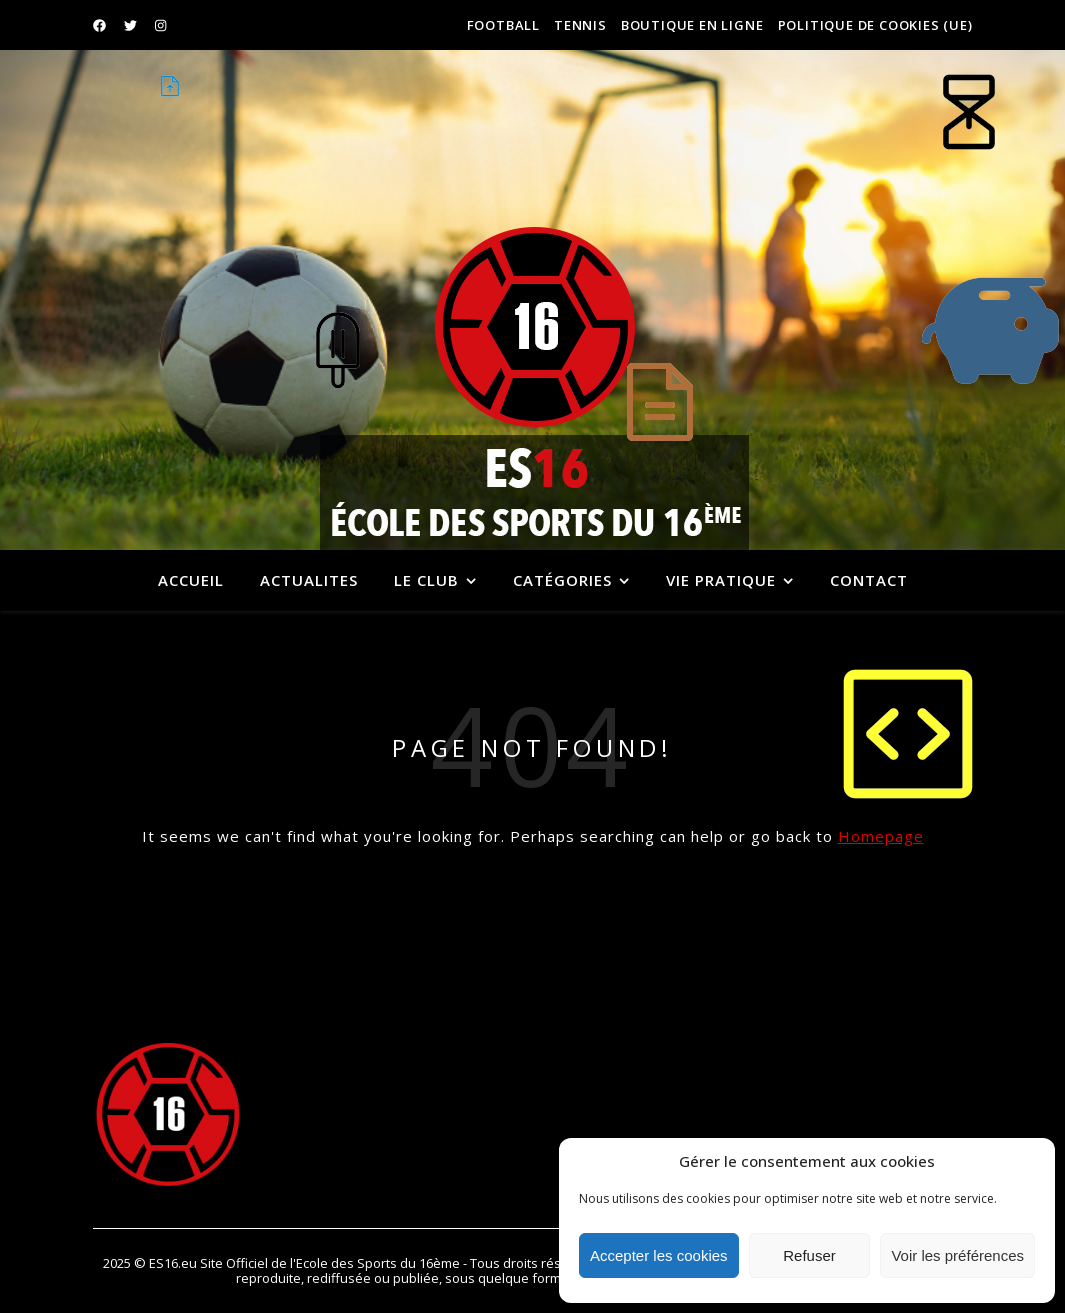 This screenshot has width=1065, height=1313. I want to click on view document or text file, so click(660, 402).